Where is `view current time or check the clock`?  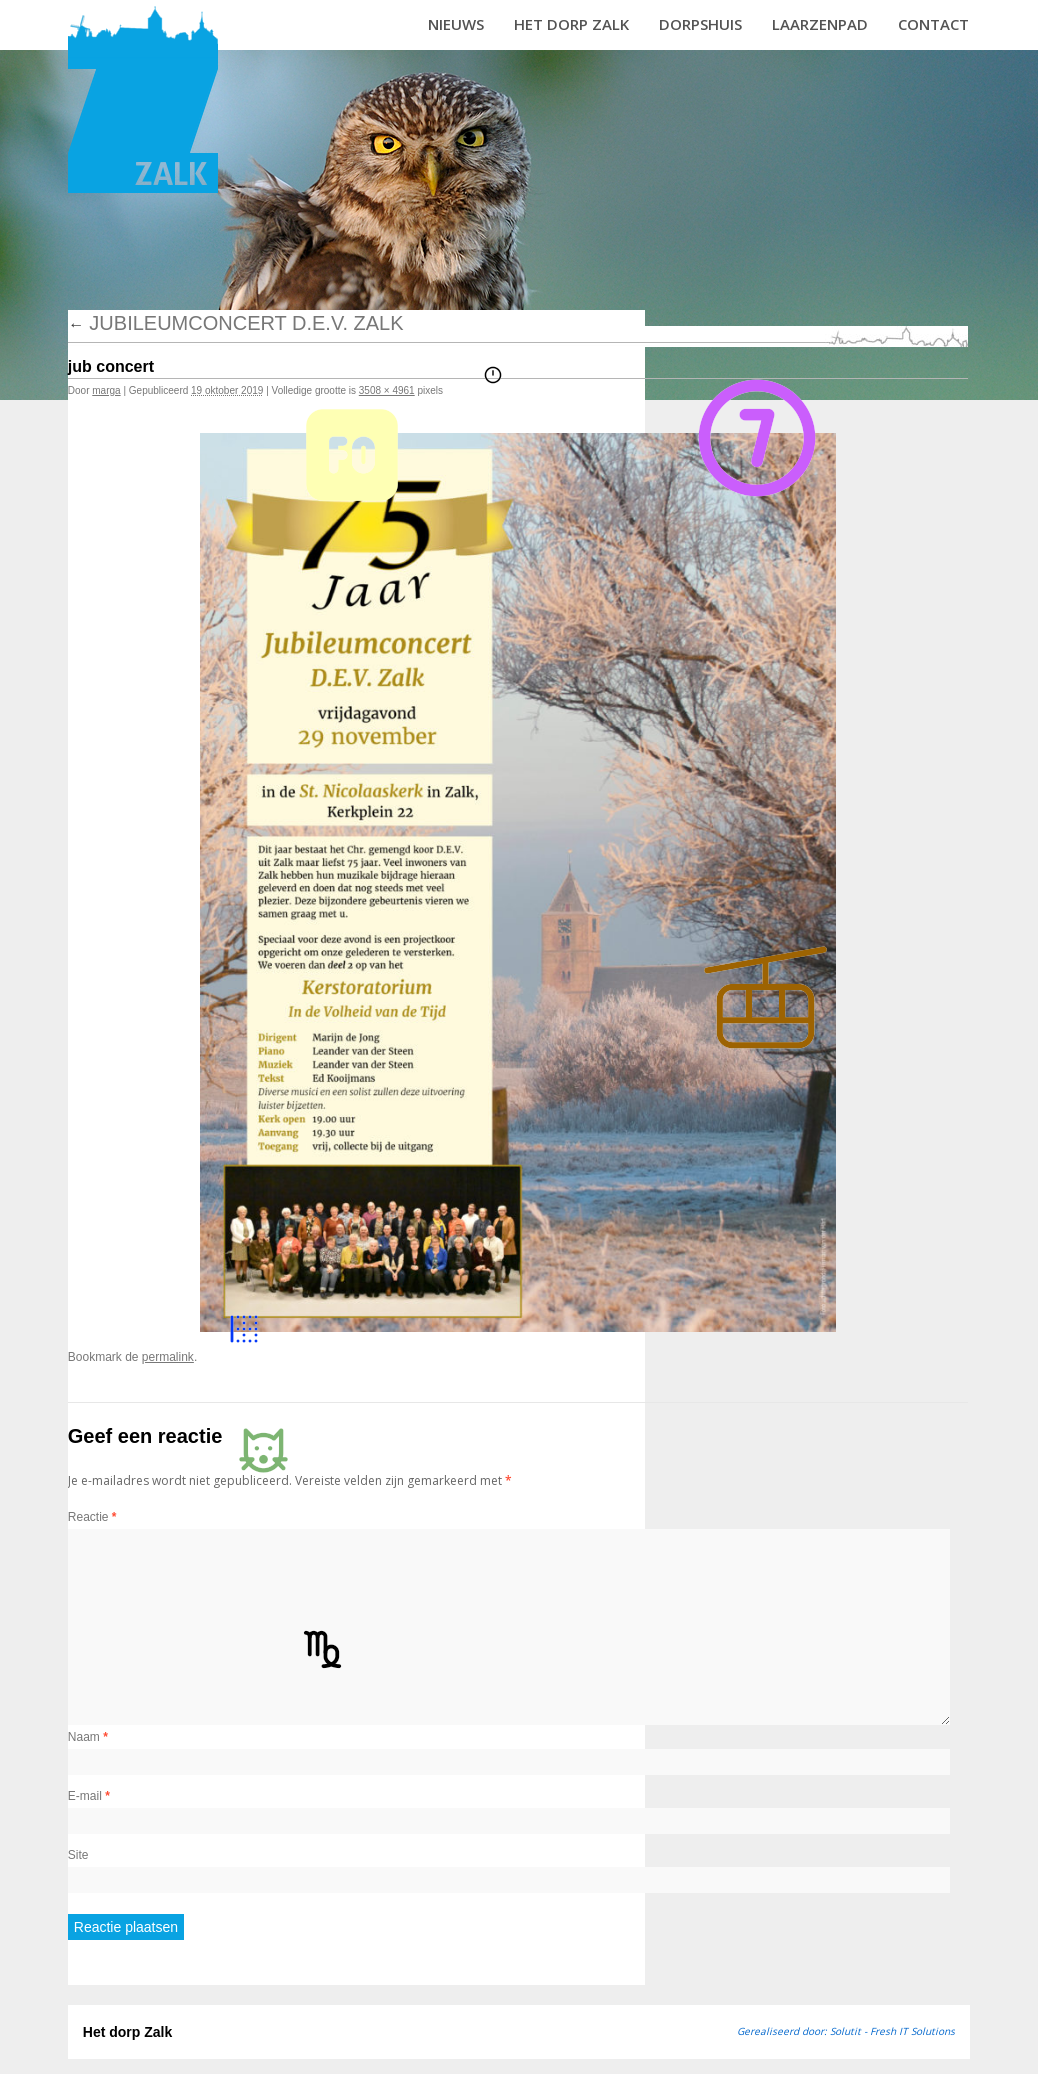 view current time or check the clock is located at coordinates (493, 375).